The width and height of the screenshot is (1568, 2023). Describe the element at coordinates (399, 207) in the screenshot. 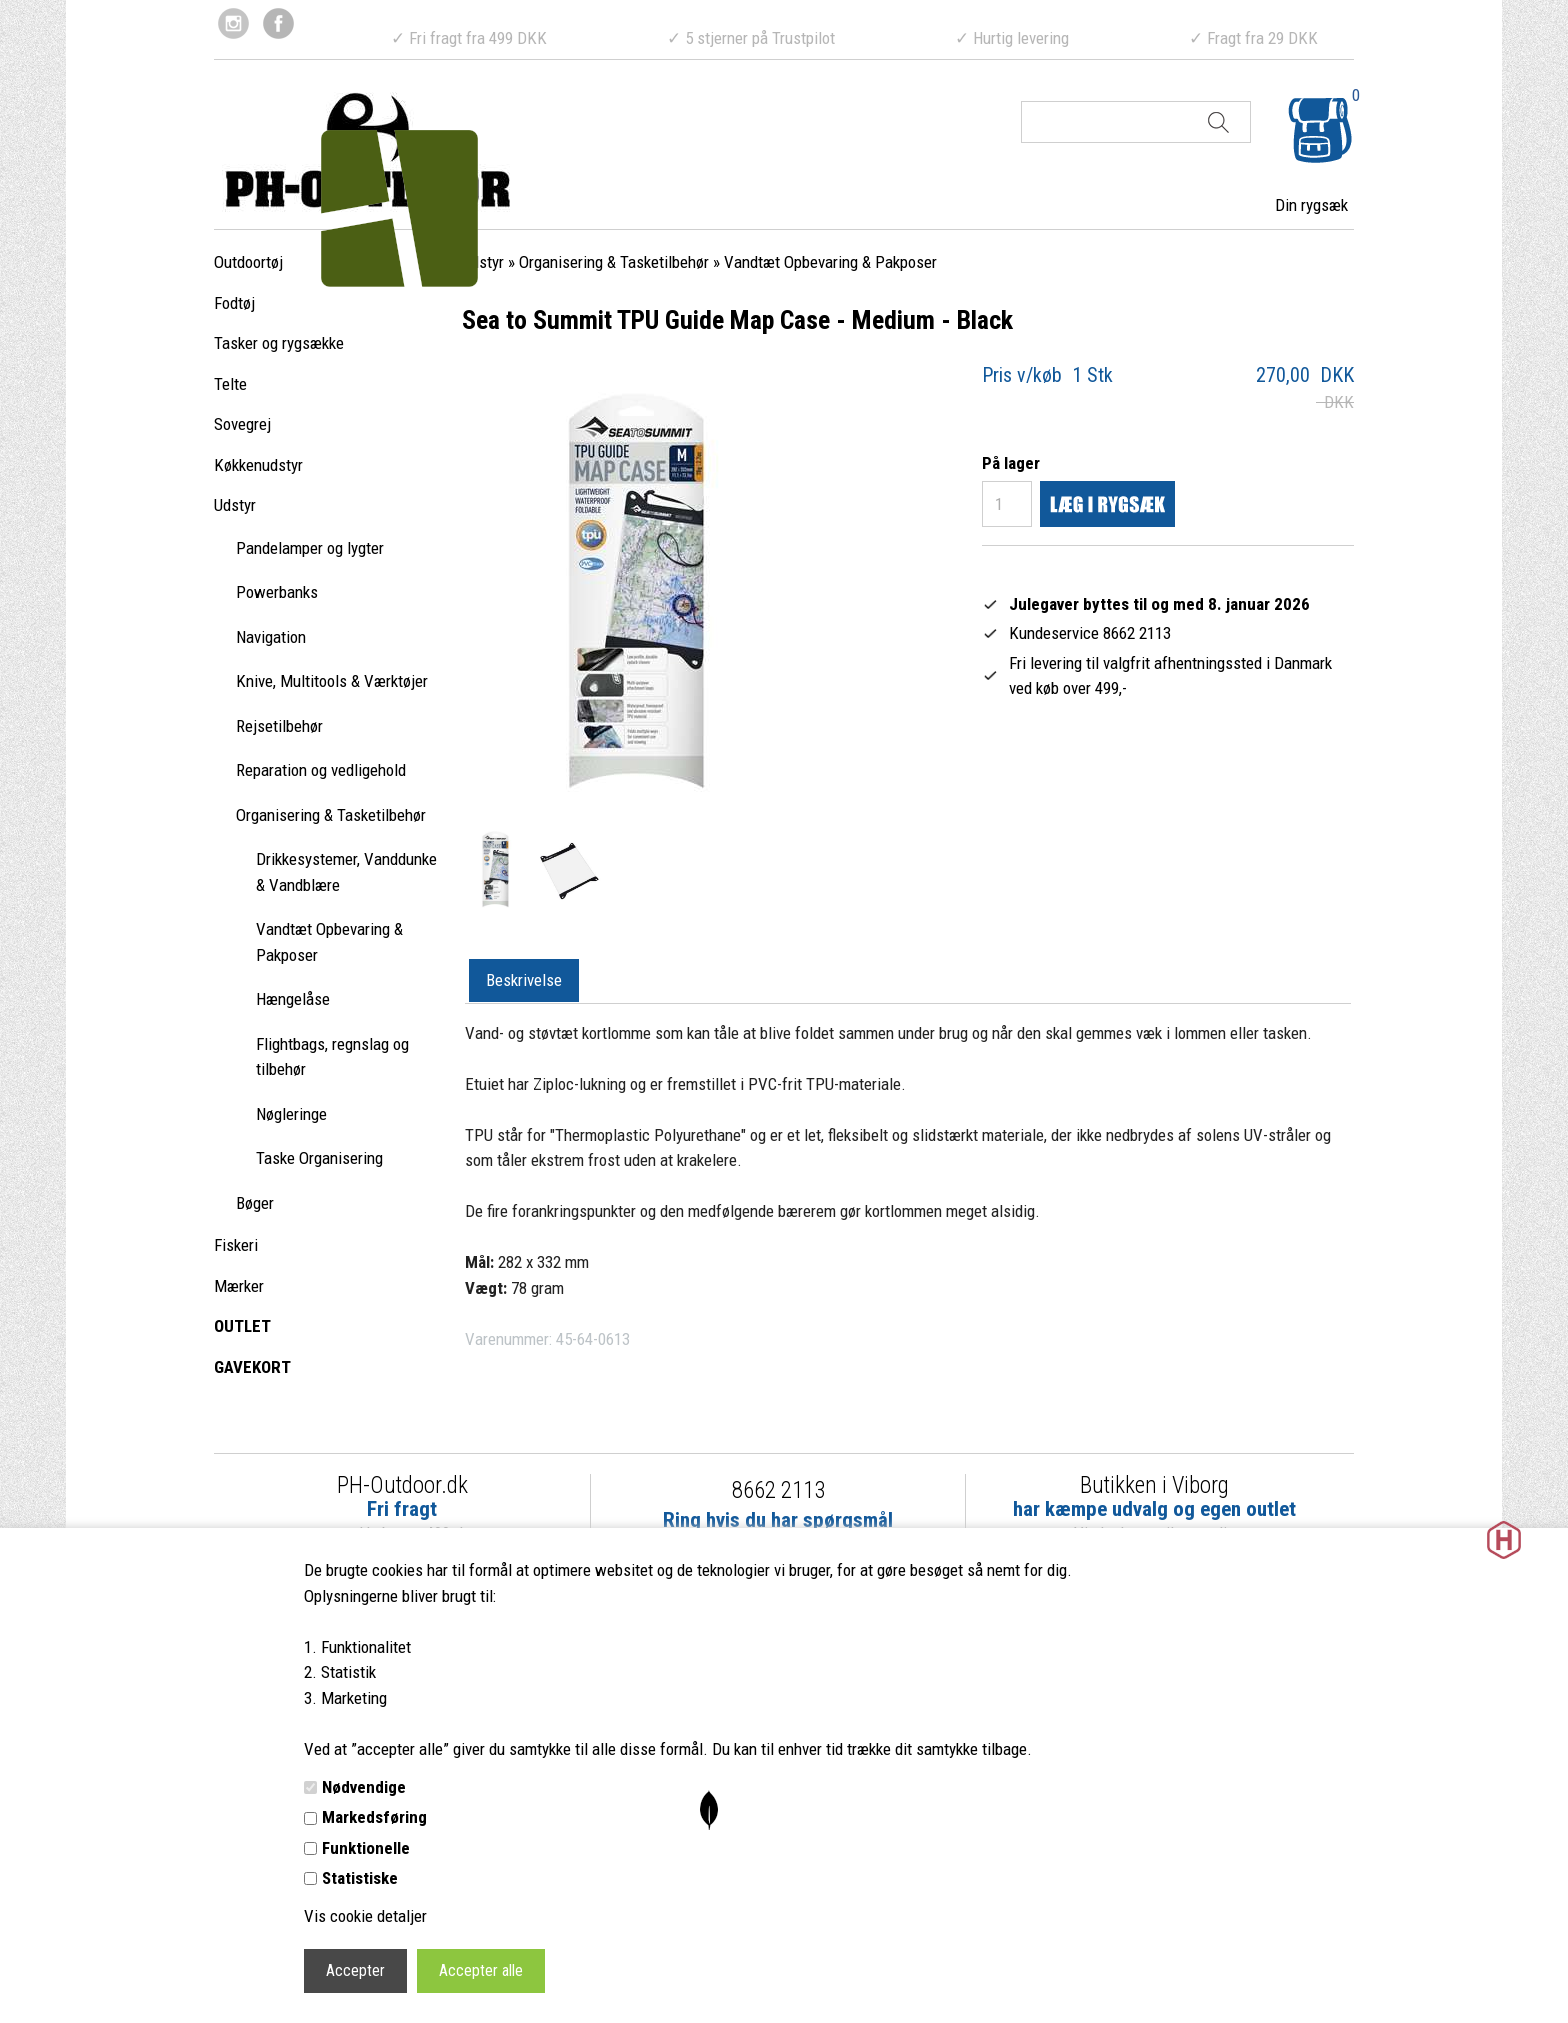

I see `create a photo collage` at that location.